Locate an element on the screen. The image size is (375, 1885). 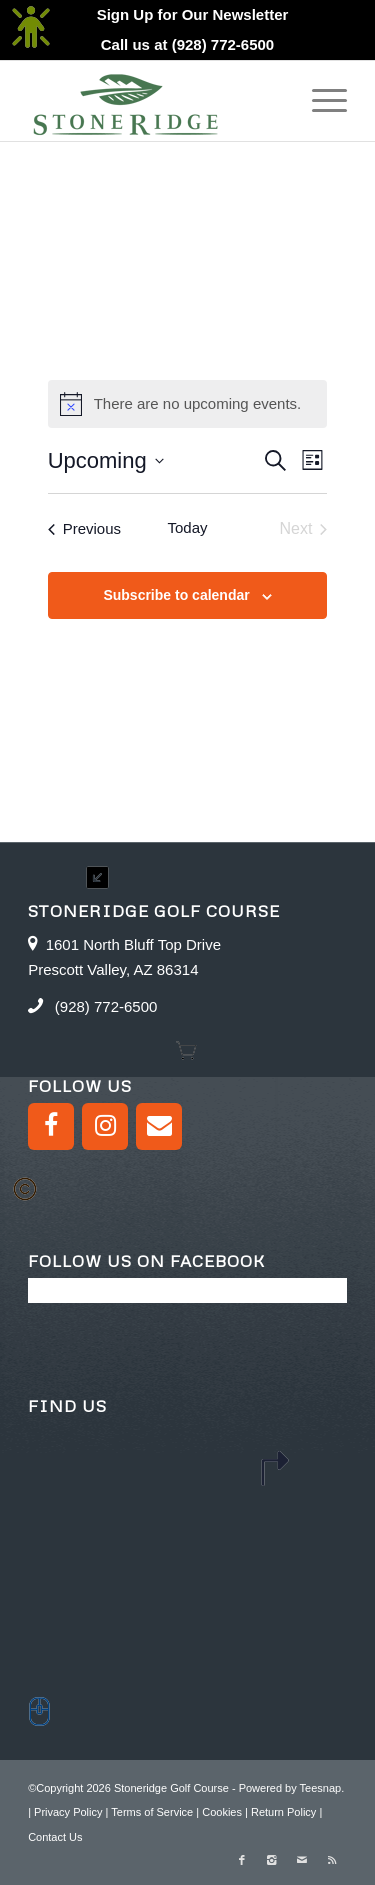
indicates copyrighted content is located at coordinates (25, 1189).